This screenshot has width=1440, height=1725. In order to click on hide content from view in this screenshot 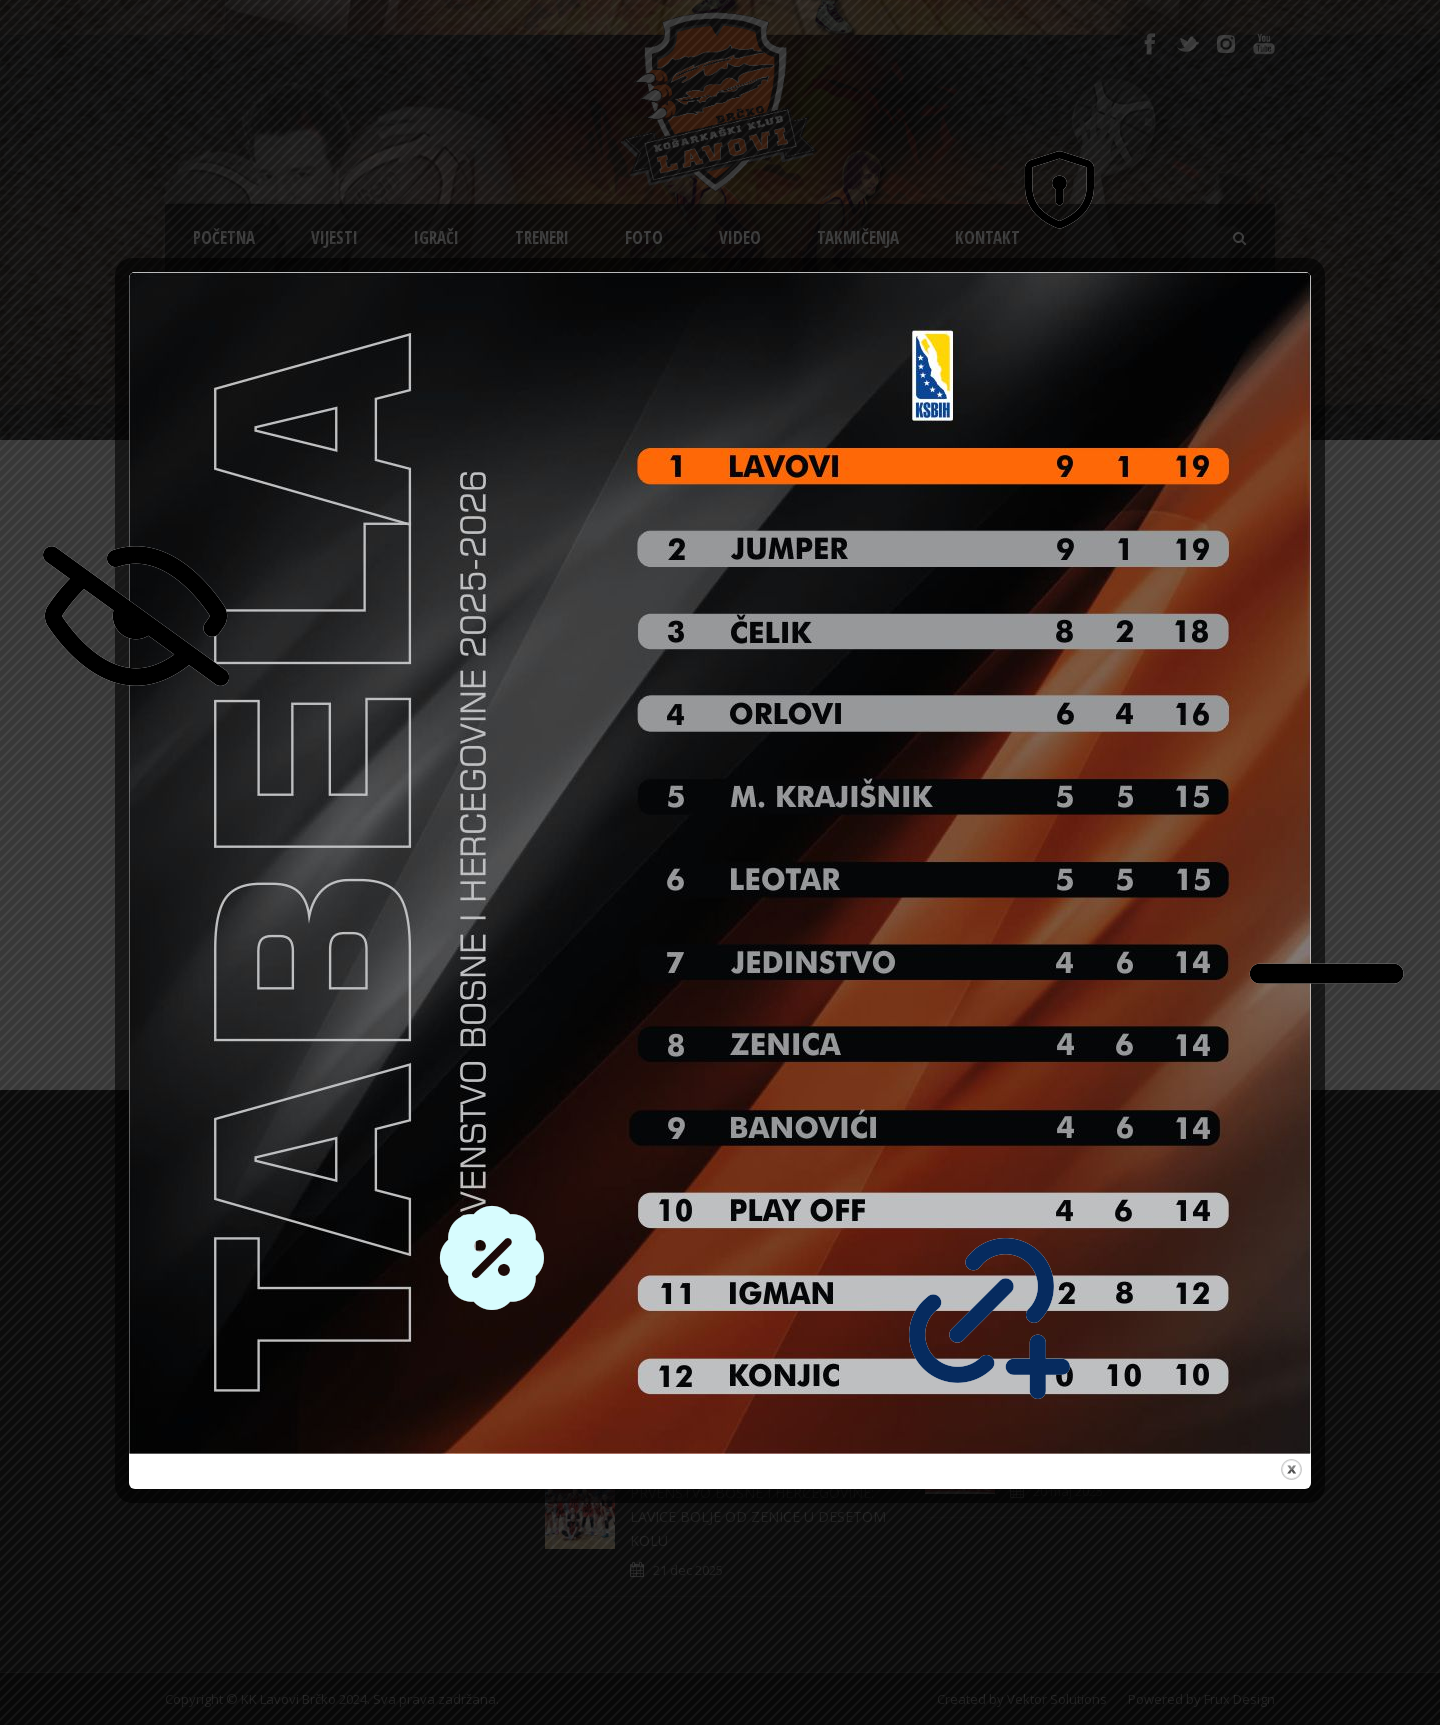, I will do `click(136, 616)`.